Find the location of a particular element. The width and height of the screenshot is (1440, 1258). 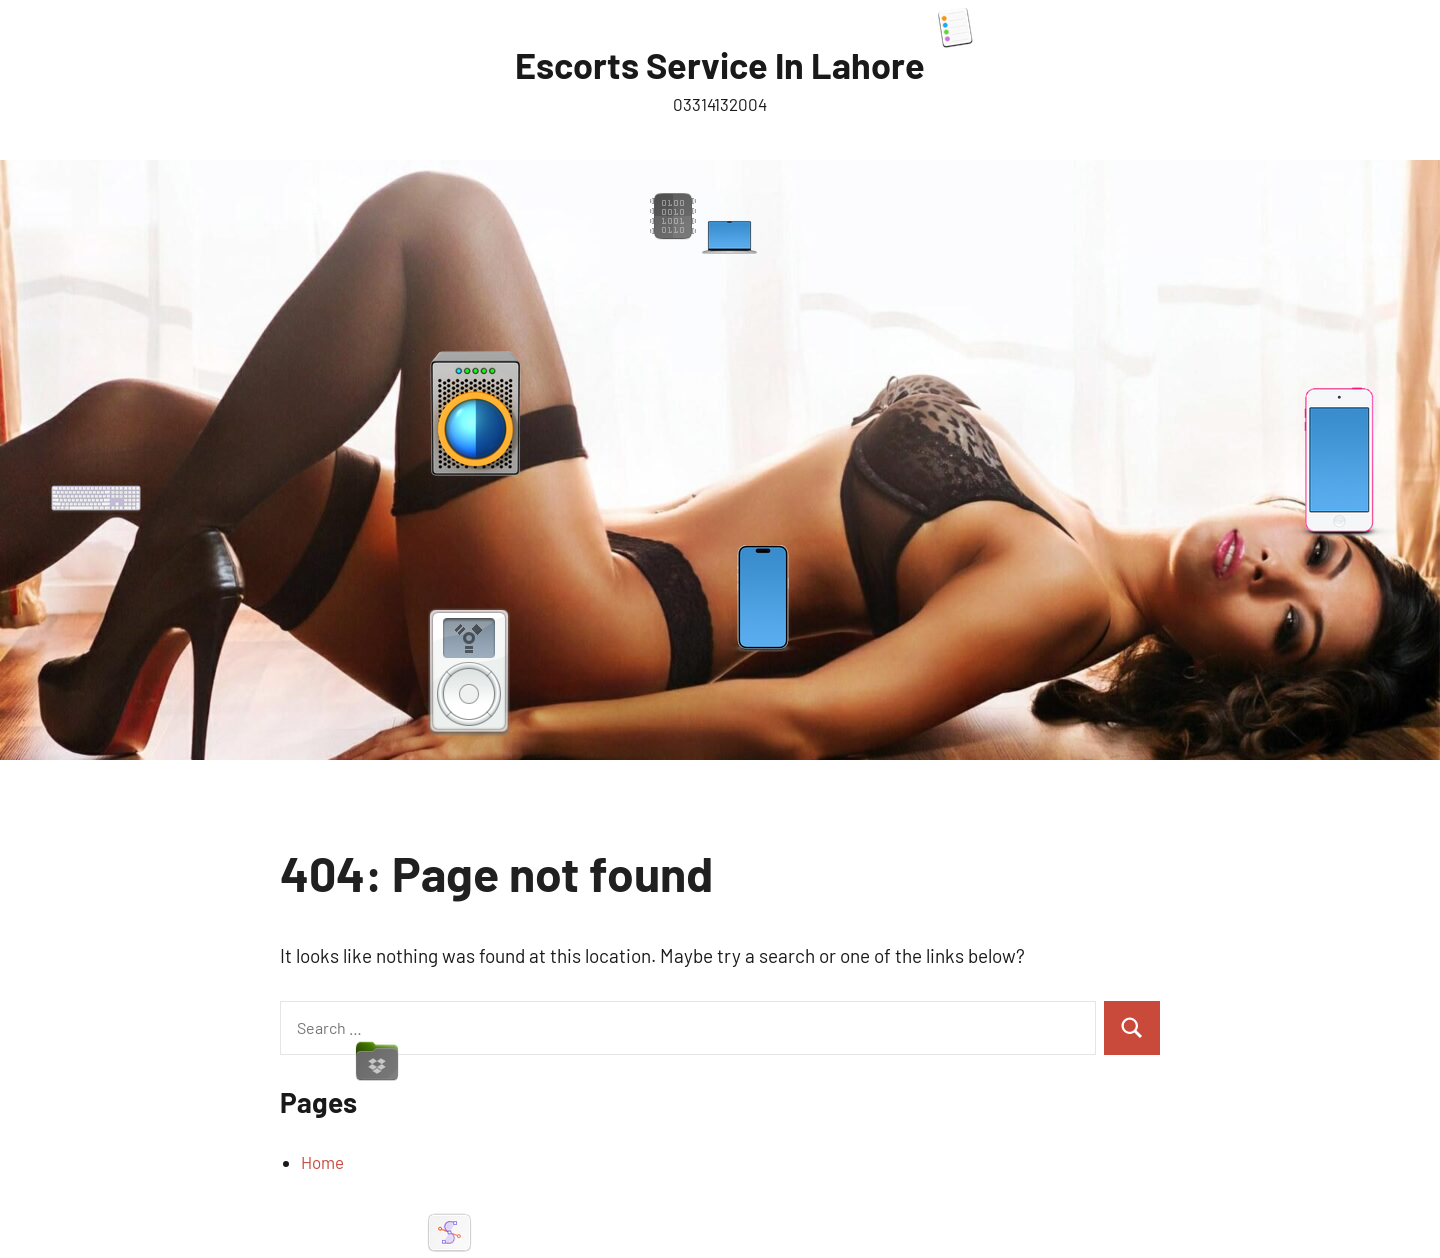

firmware file or binary data is located at coordinates (673, 216).